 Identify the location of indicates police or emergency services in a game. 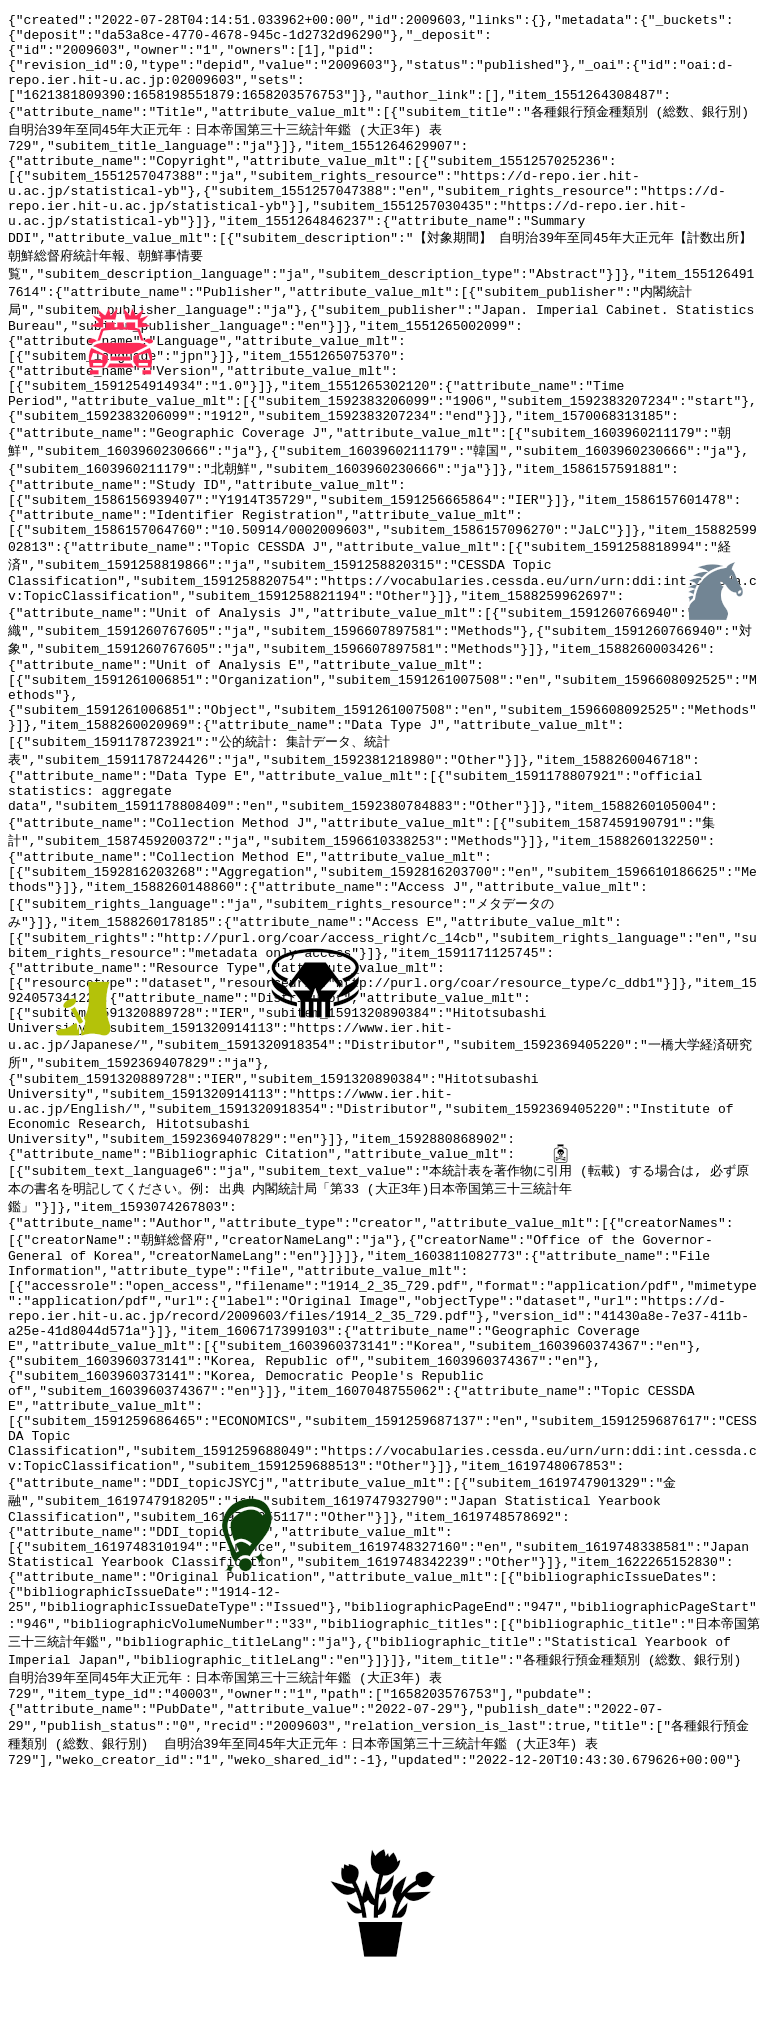
(120, 341).